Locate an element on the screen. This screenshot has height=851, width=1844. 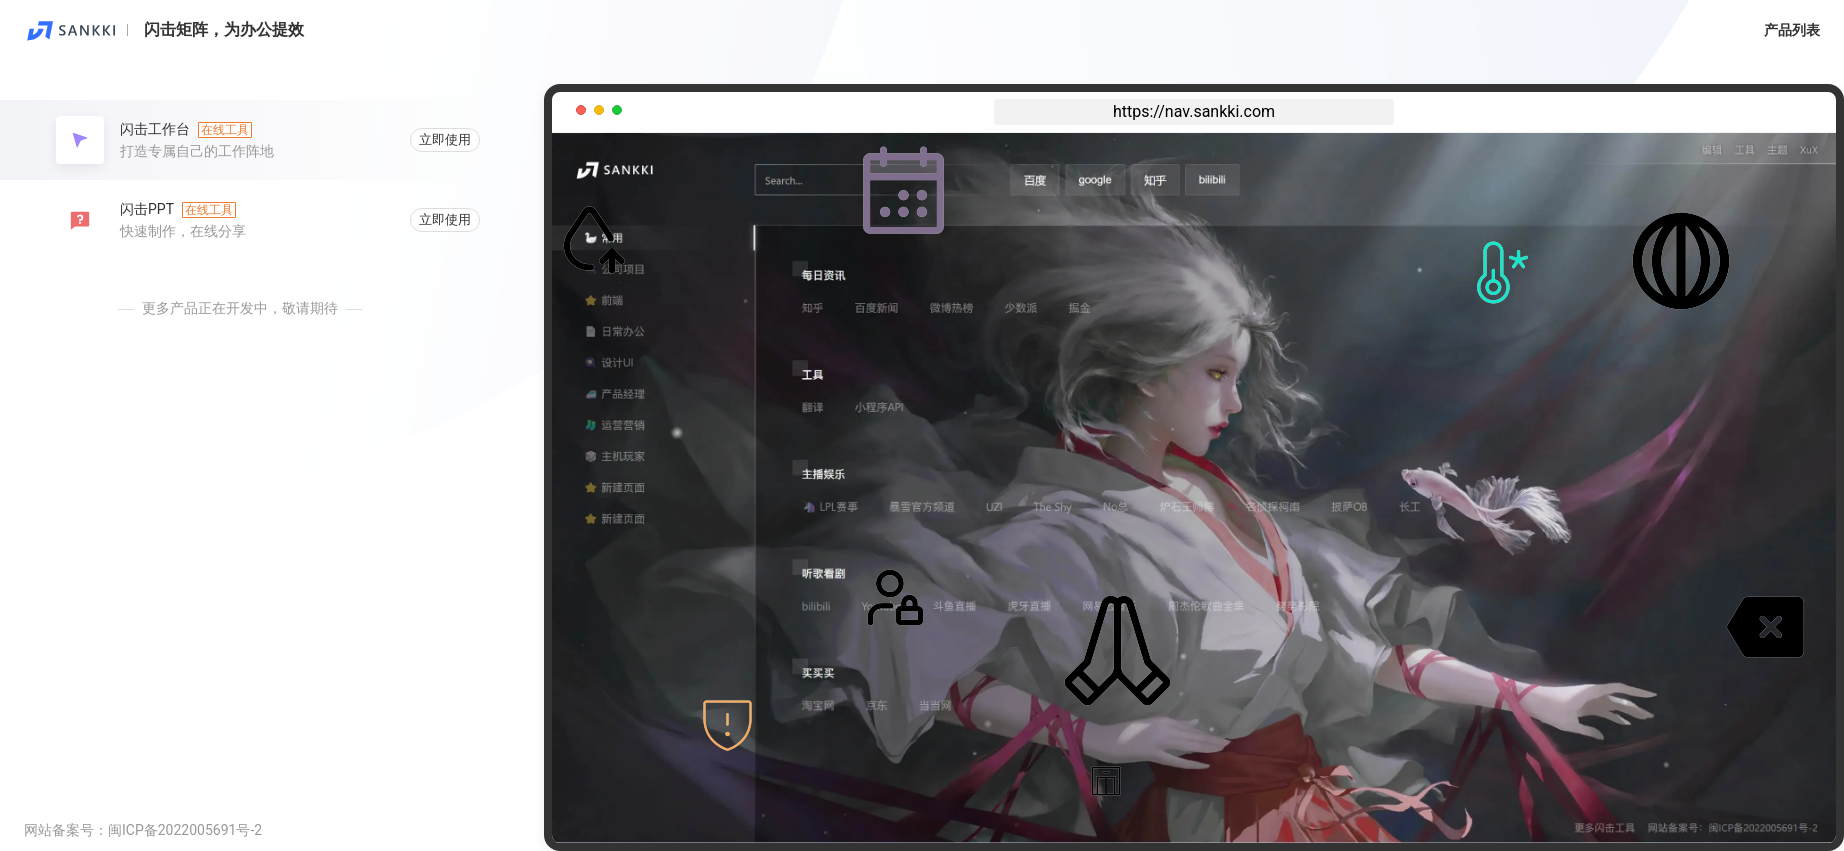
increase water or liquid level is located at coordinates (589, 238).